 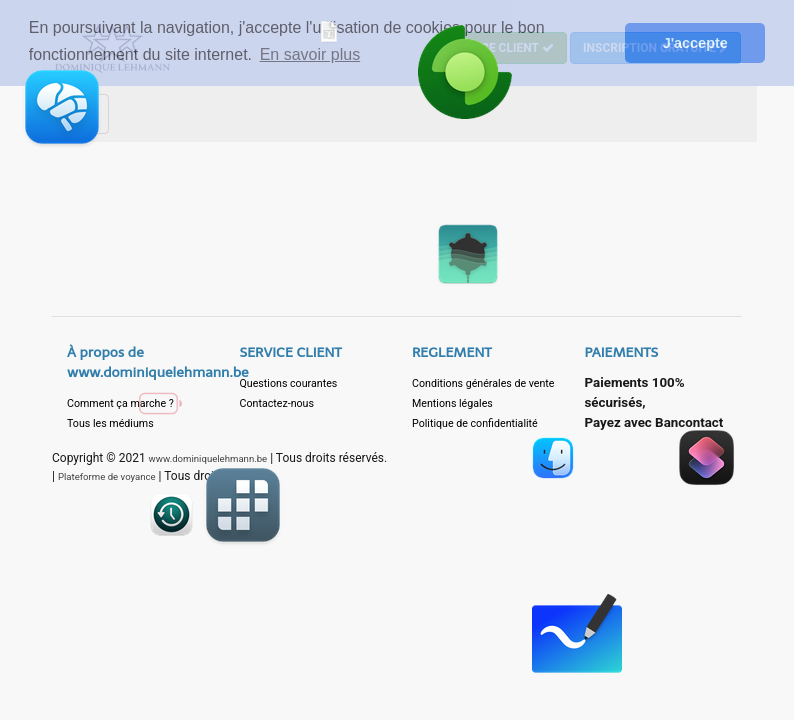 What do you see at coordinates (577, 639) in the screenshot?
I see `open the whiteboard app` at bounding box center [577, 639].